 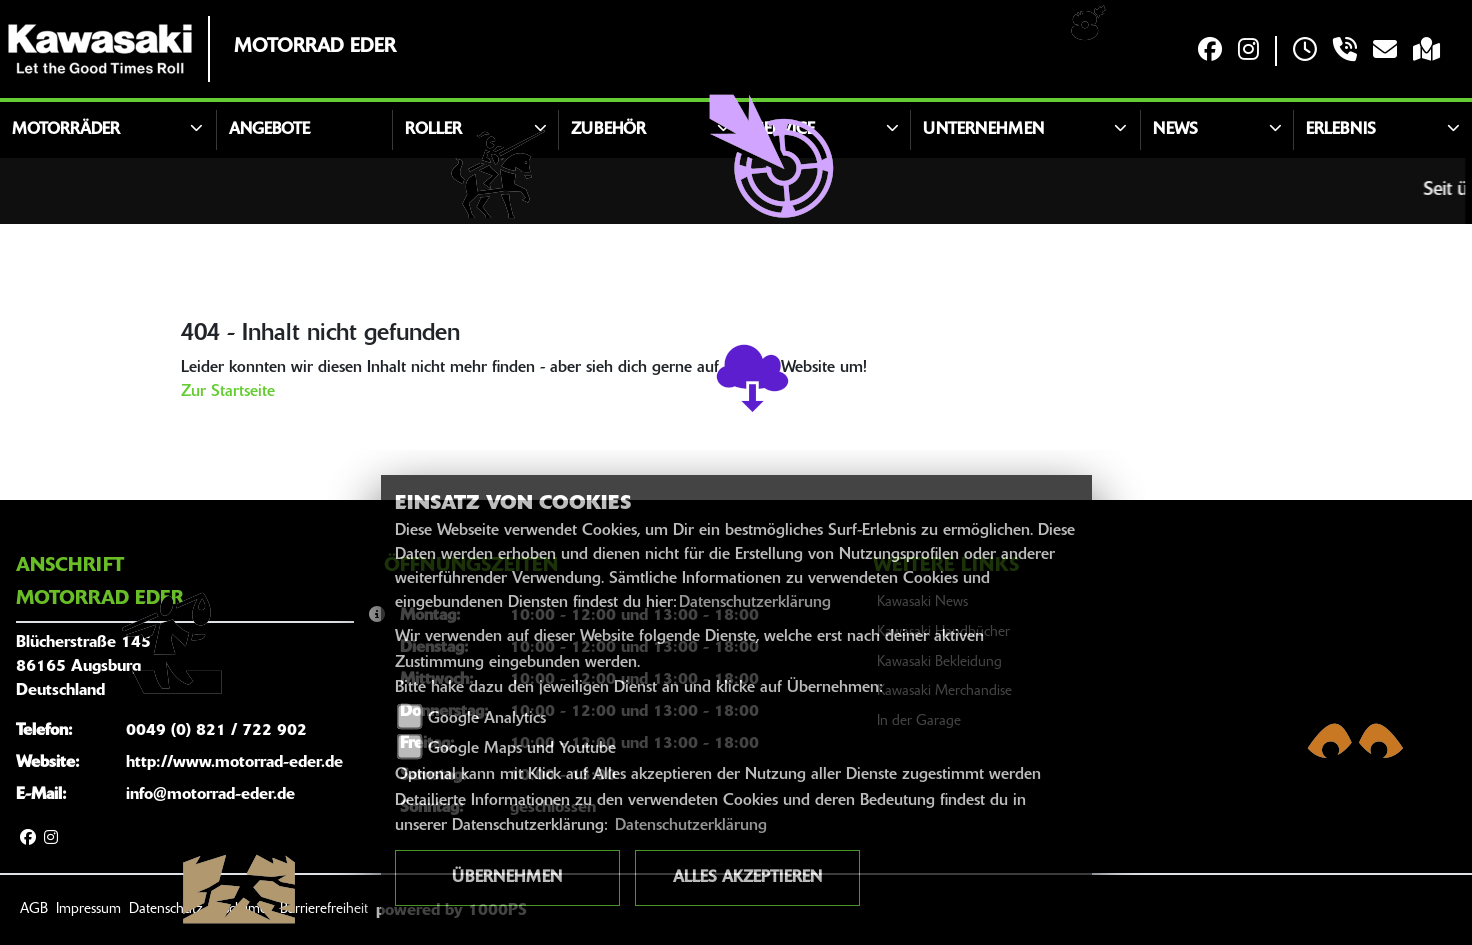 I want to click on download file from cloud storage, so click(x=752, y=378).